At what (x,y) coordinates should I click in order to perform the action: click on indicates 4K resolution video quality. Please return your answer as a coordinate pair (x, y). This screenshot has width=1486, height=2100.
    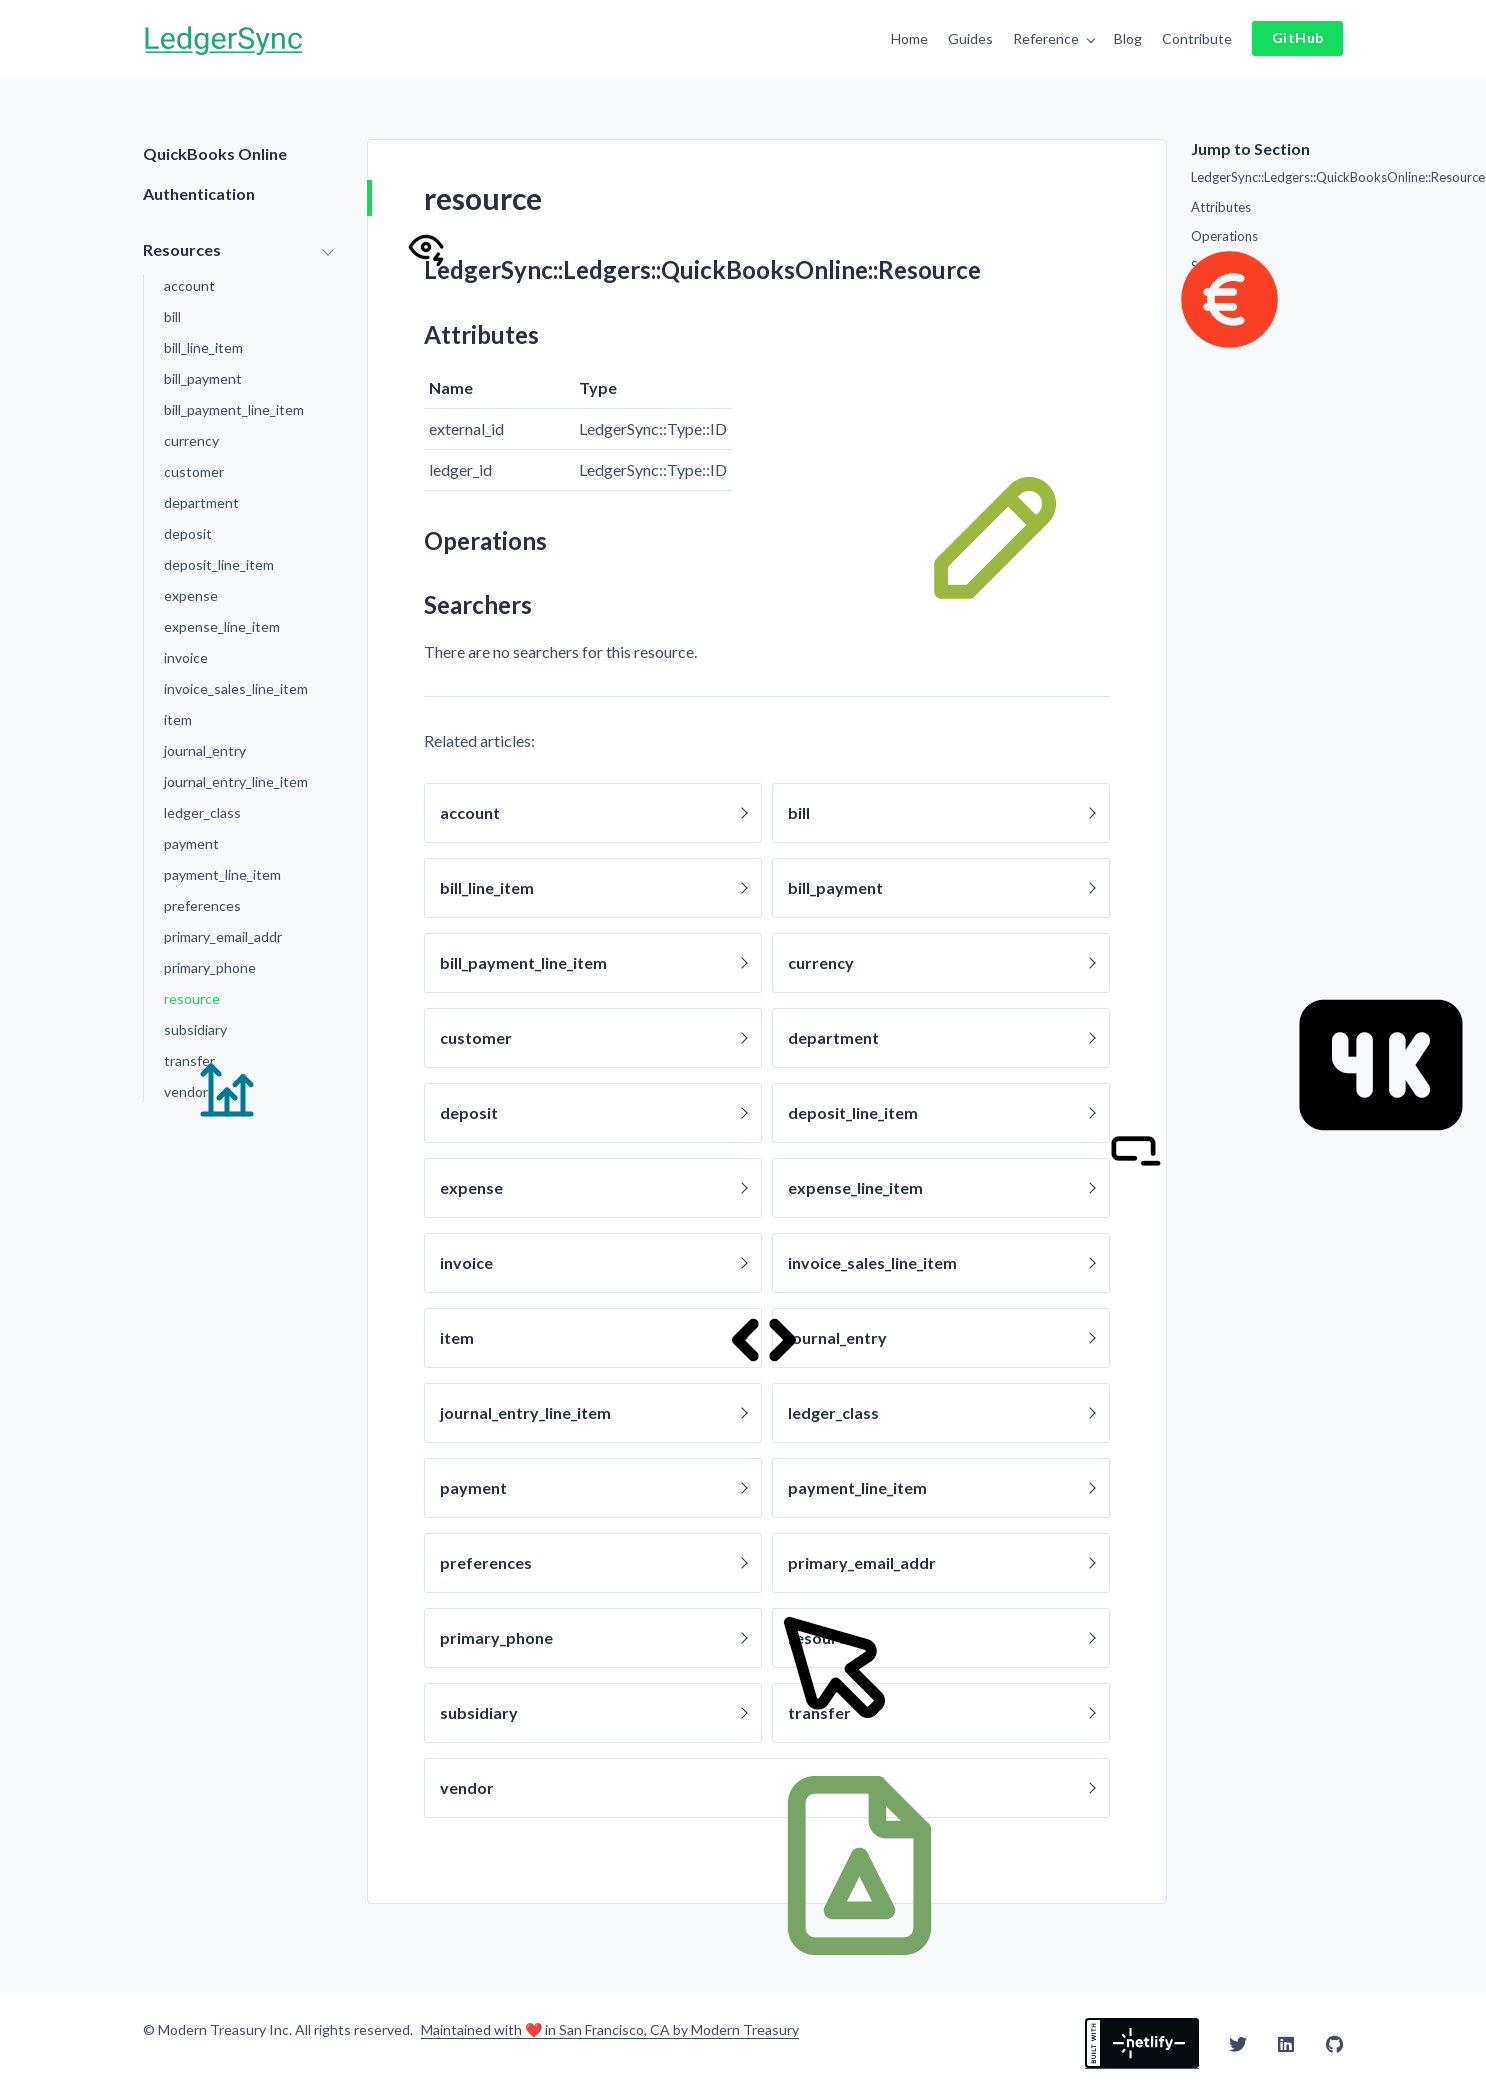
    Looking at the image, I should click on (1381, 1065).